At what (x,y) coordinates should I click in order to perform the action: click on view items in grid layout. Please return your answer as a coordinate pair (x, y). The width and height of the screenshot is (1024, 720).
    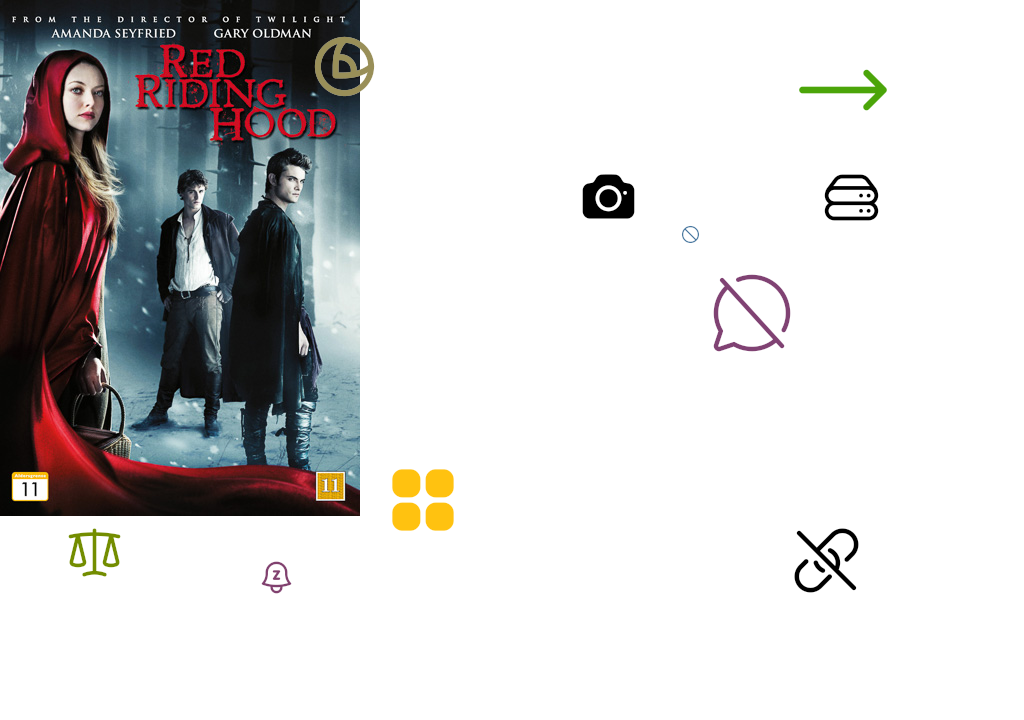
    Looking at the image, I should click on (423, 500).